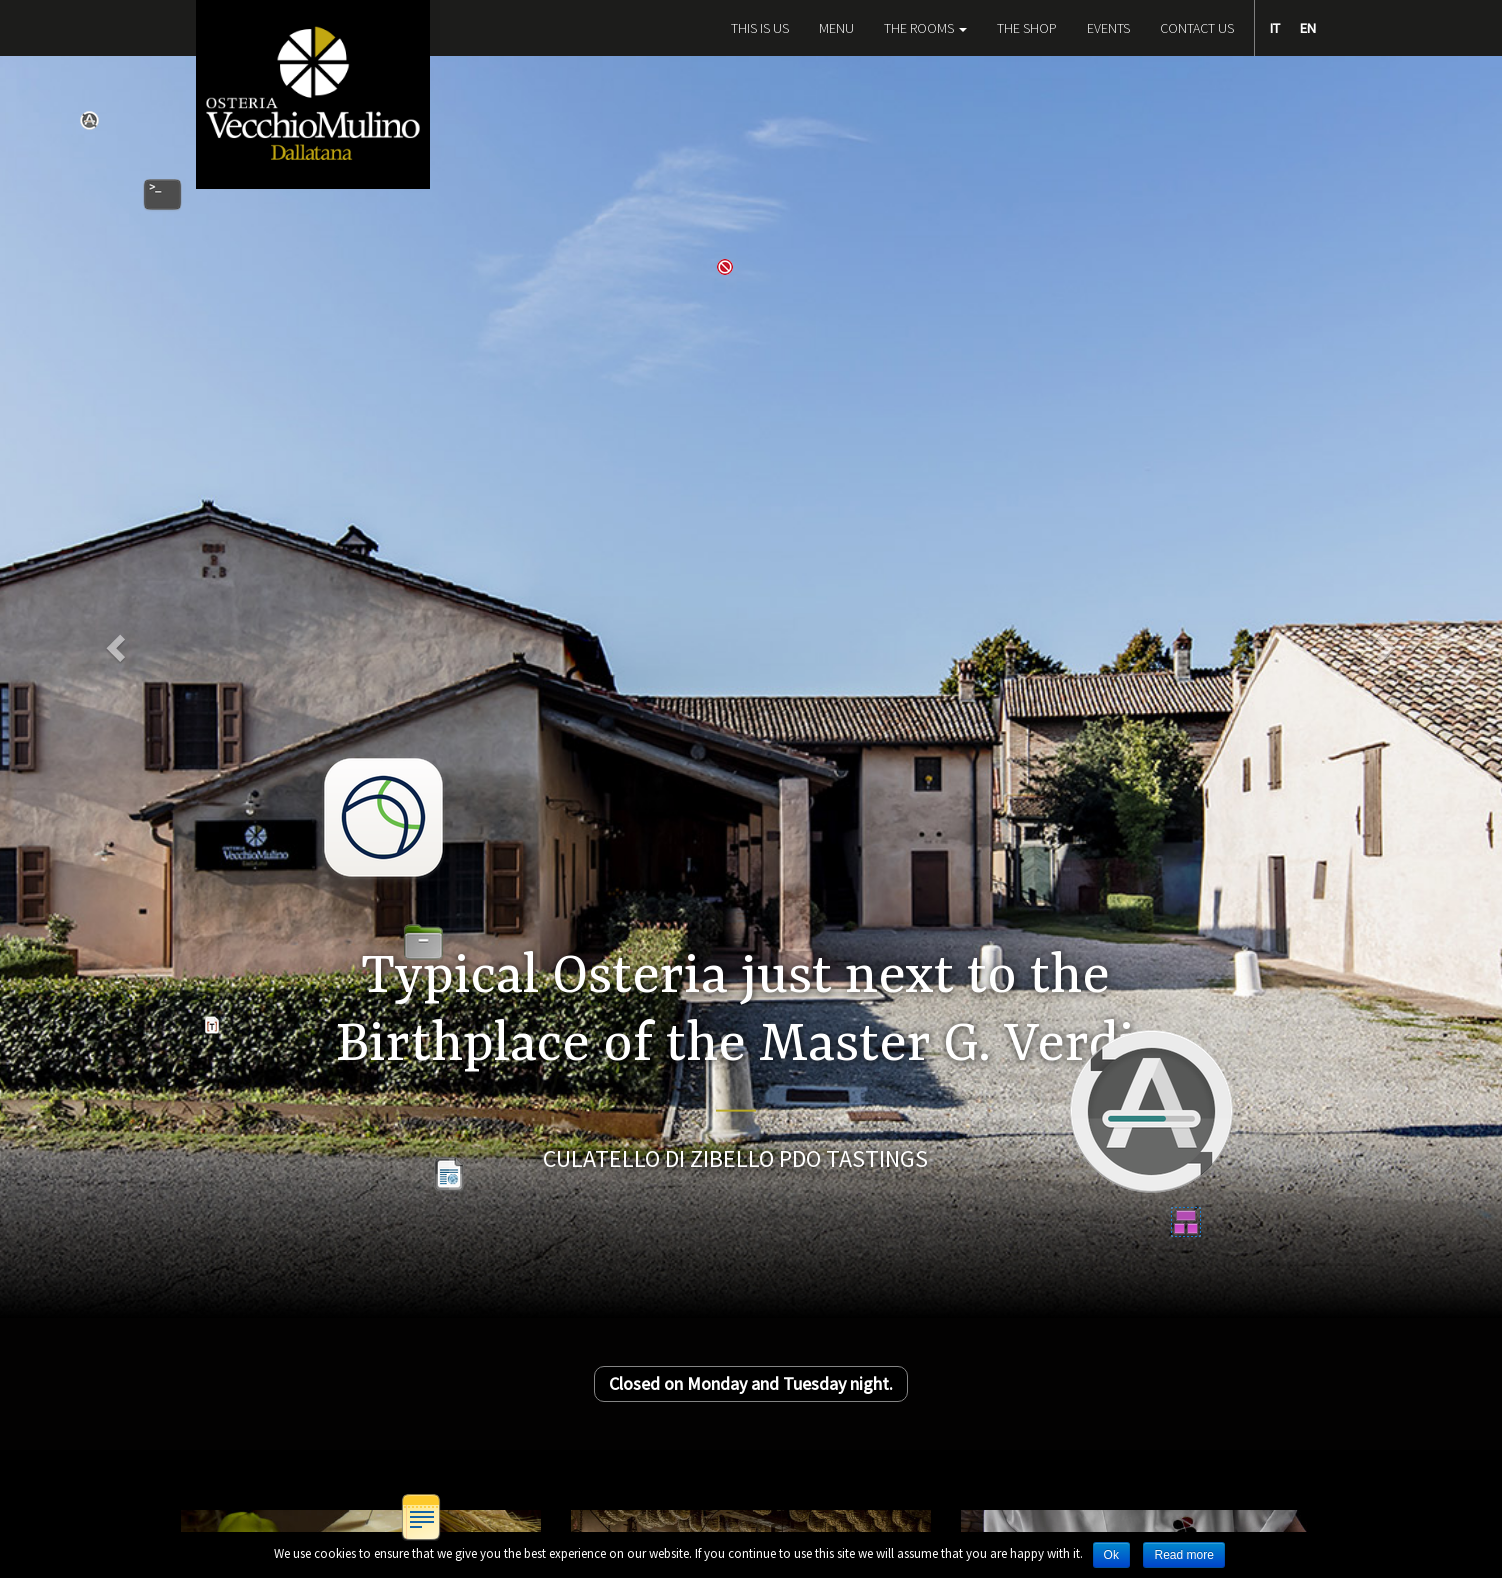 The width and height of the screenshot is (1502, 1578). Describe the element at coordinates (1186, 1222) in the screenshot. I see `select all items in the current view` at that location.